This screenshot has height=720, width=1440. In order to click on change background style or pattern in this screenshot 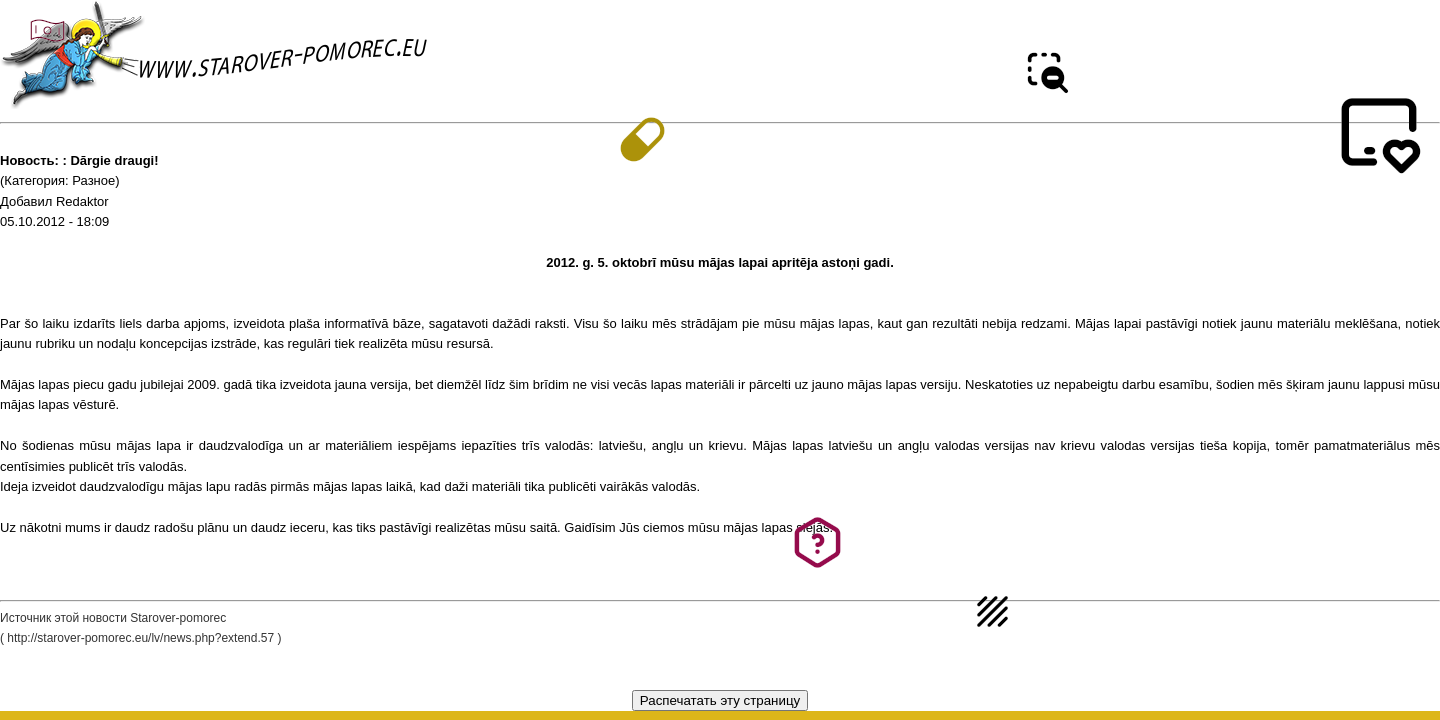, I will do `click(992, 611)`.